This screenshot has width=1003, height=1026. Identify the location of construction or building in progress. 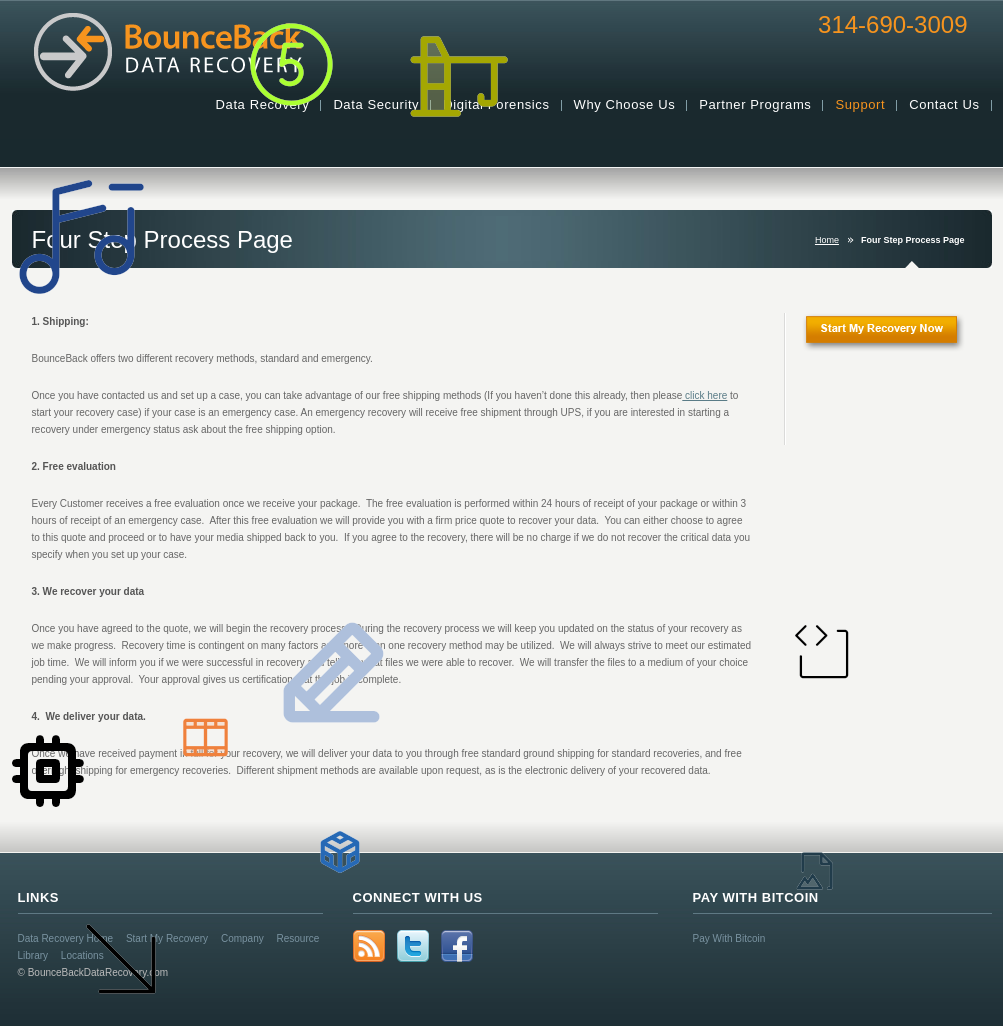
(457, 76).